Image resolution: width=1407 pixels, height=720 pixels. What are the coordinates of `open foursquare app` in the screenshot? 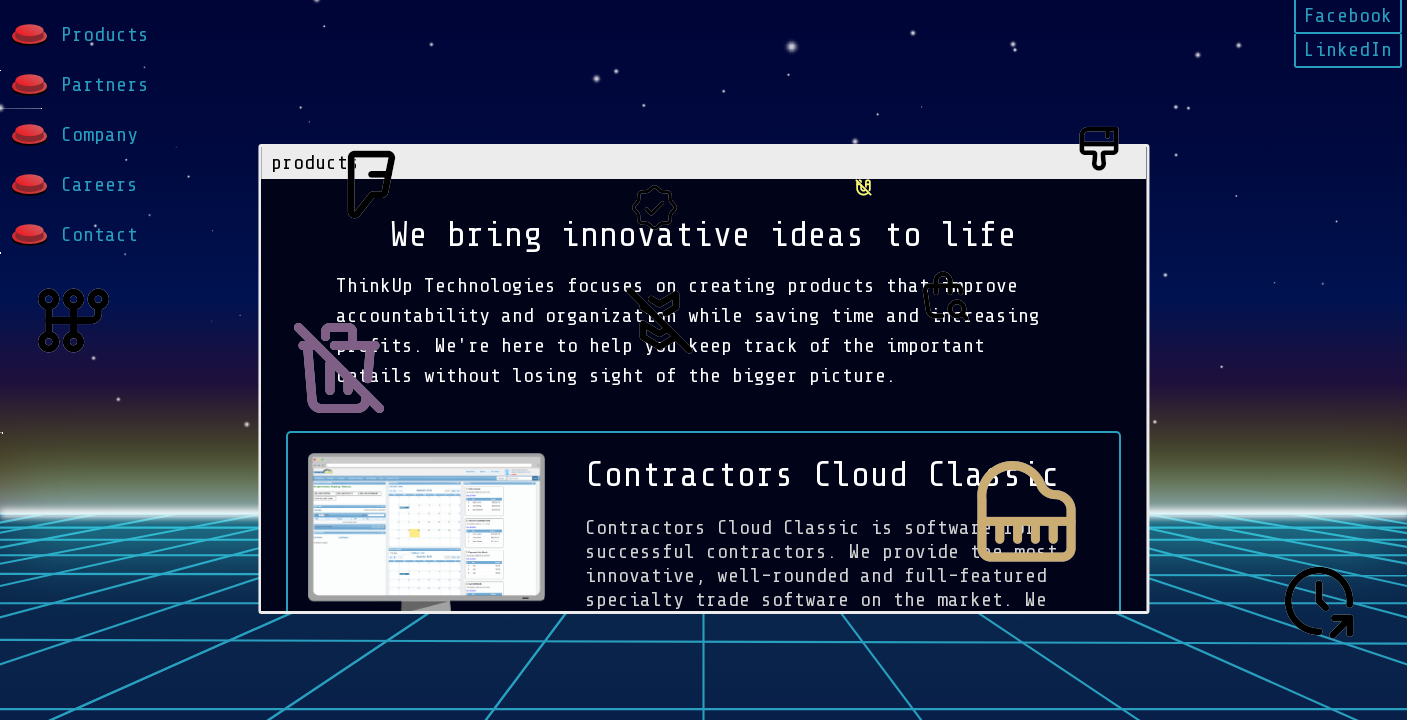 It's located at (371, 184).